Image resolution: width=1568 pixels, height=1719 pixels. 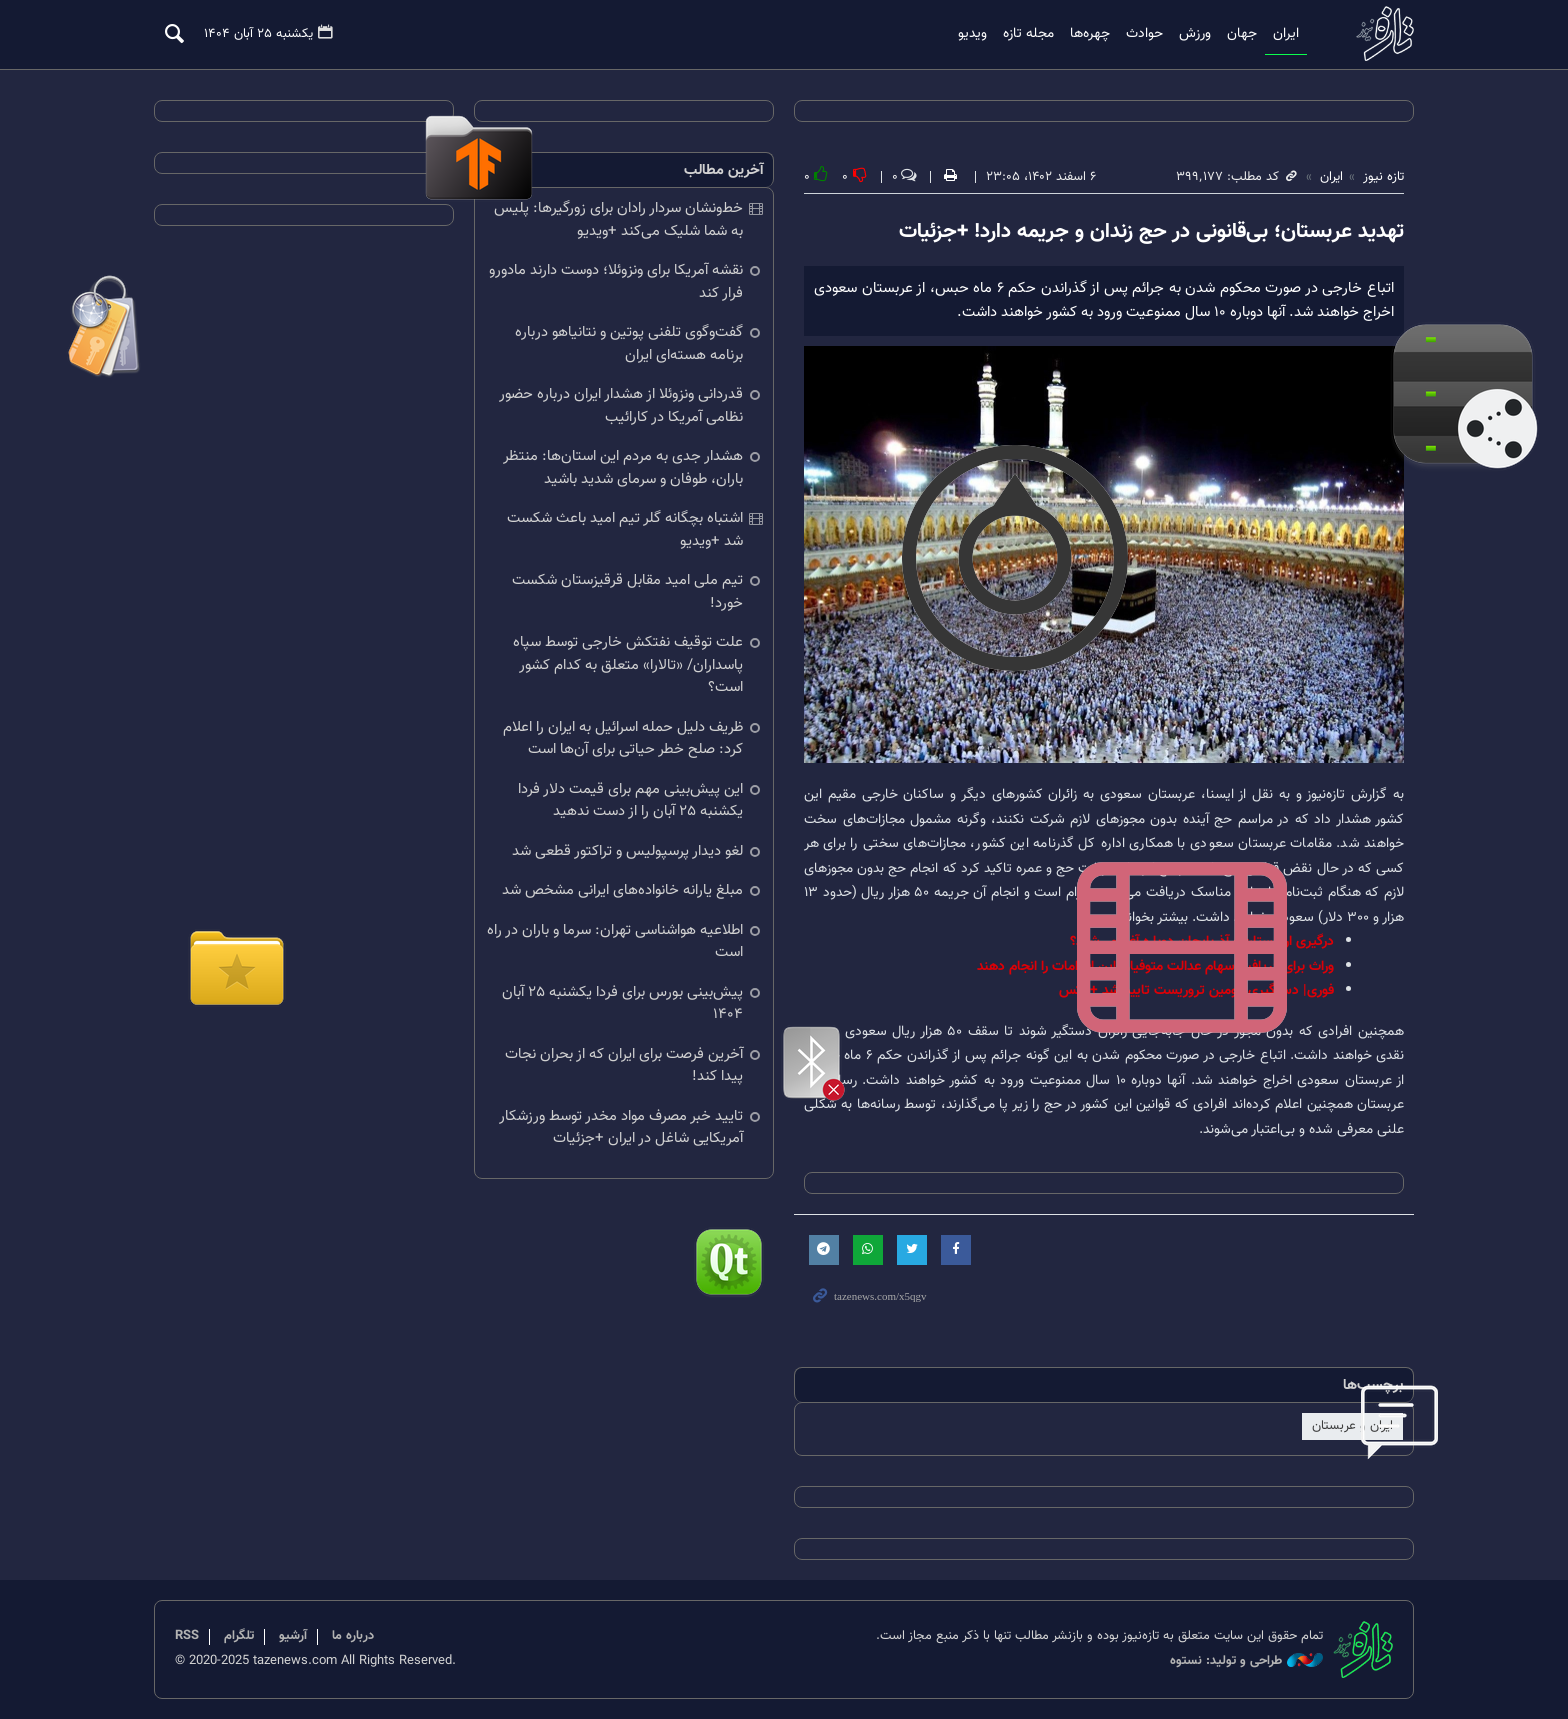 I want to click on bluetooth connectivity is disabled, so click(x=811, y=1062).